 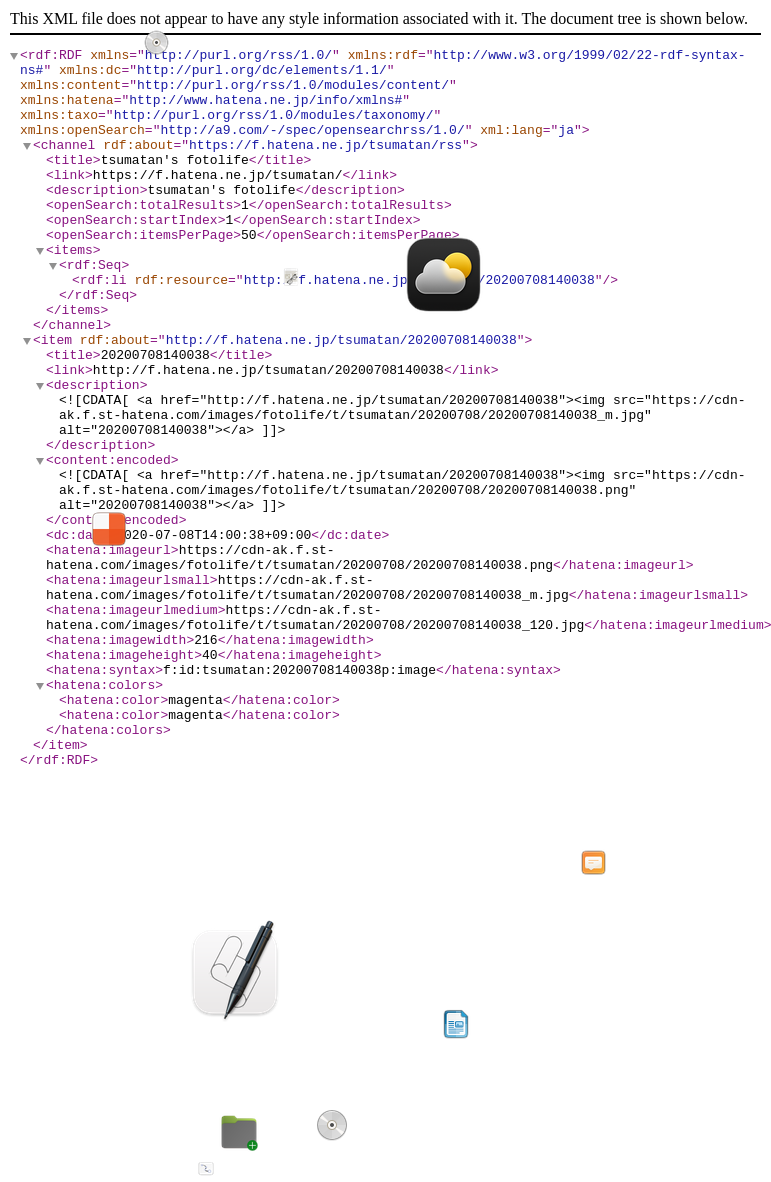 I want to click on open the weather app, so click(x=443, y=274).